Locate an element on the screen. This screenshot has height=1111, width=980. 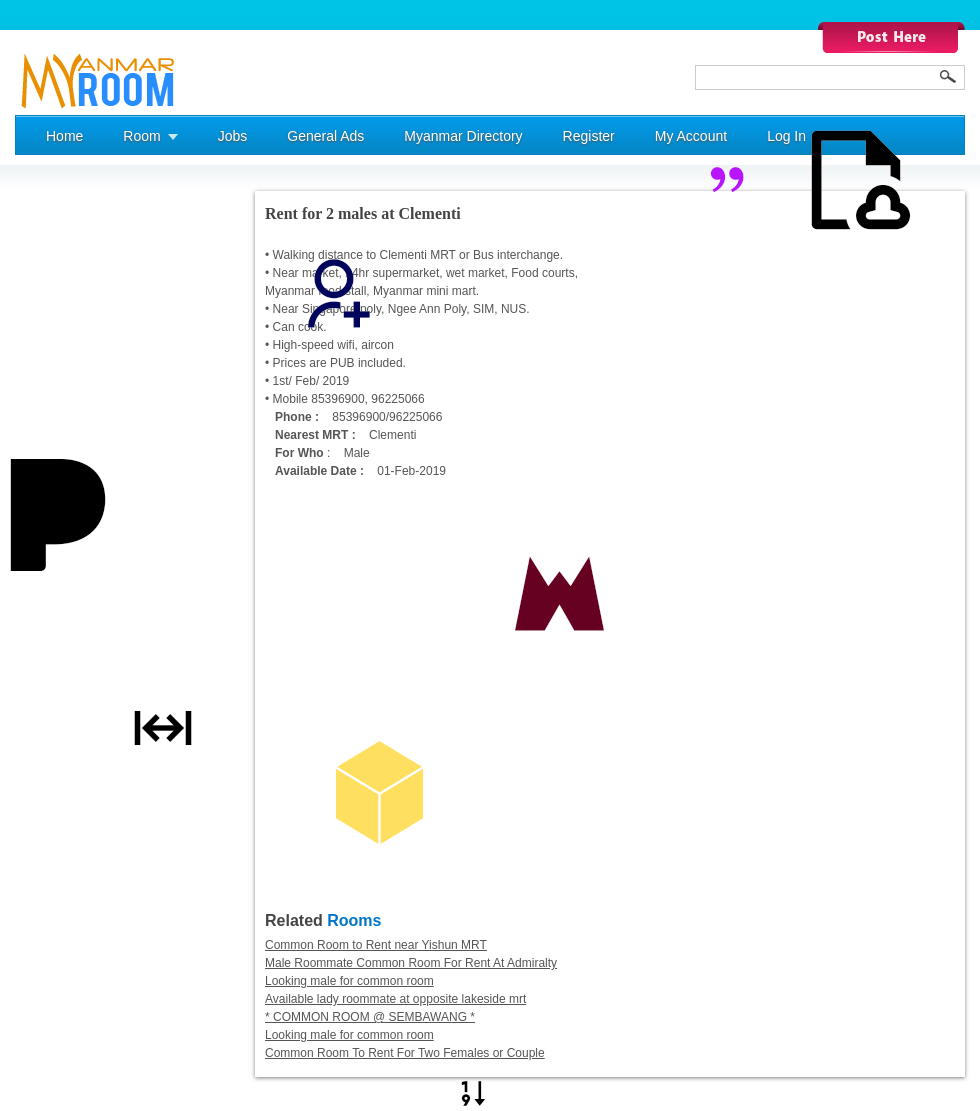
open the Task app is located at coordinates (379, 792).